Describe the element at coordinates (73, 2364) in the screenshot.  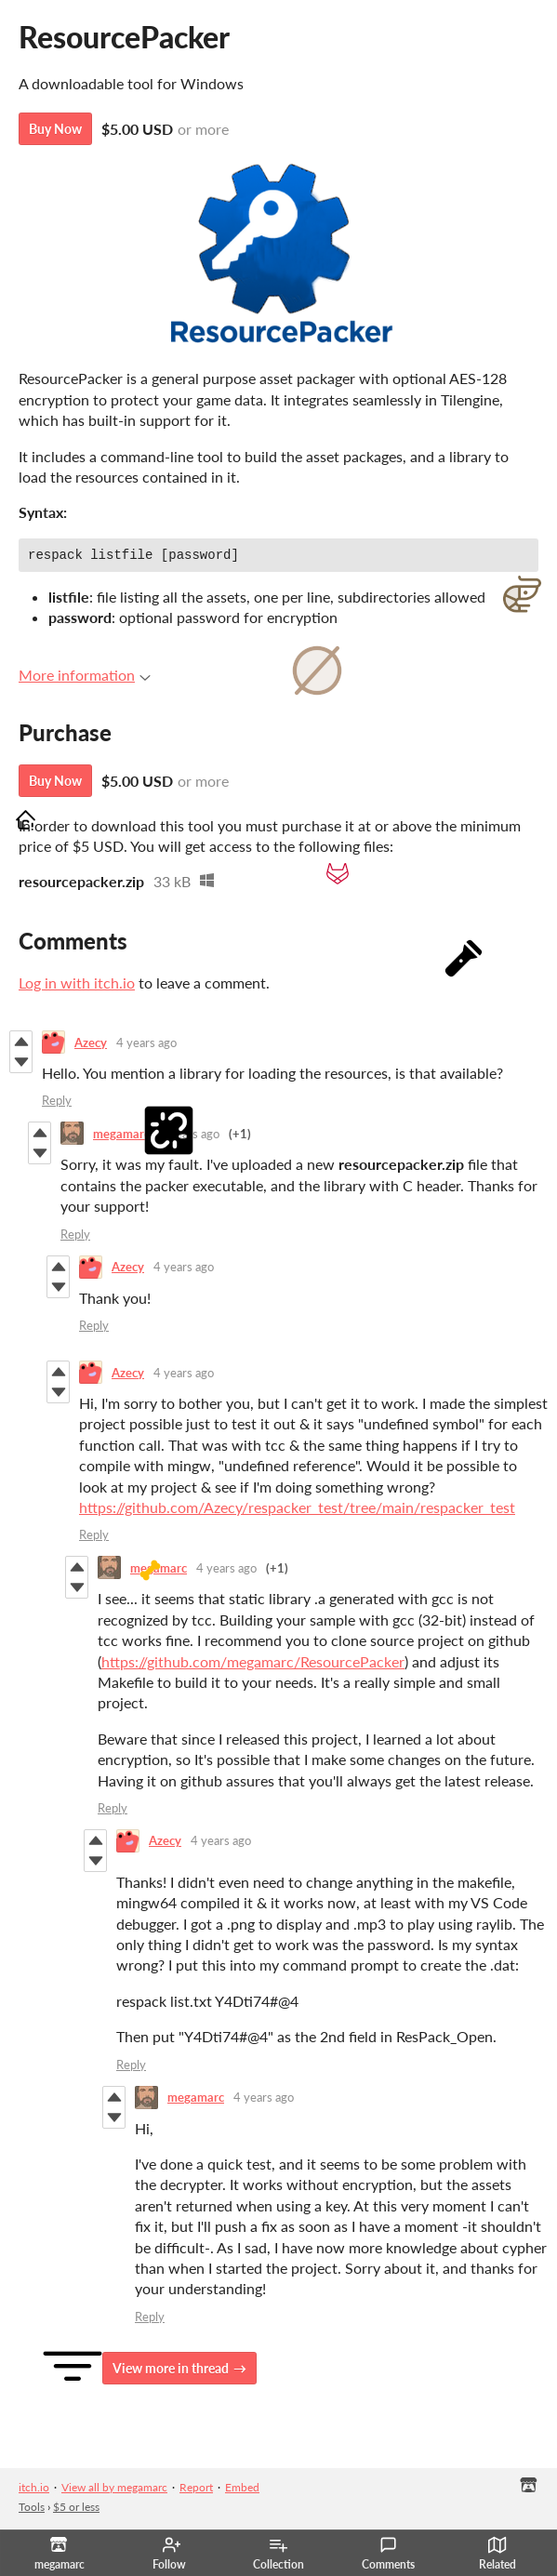
I see `filter or sort list items` at that location.